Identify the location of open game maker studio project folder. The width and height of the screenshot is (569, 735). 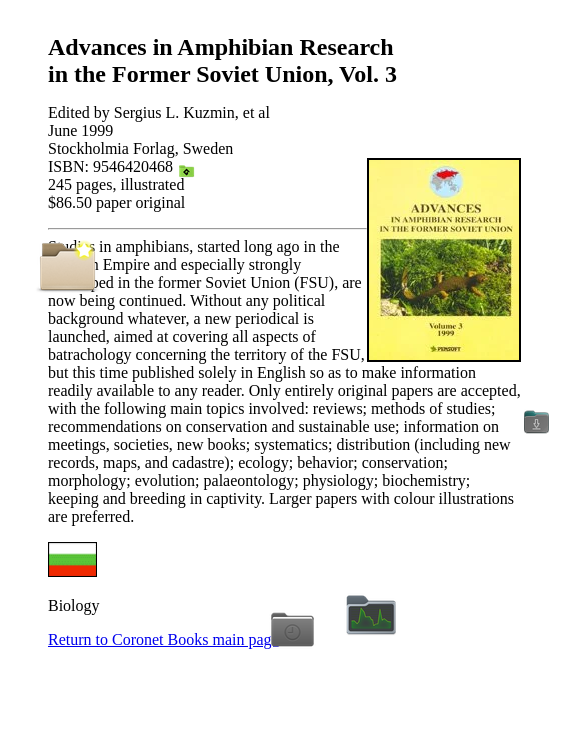
(186, 171).